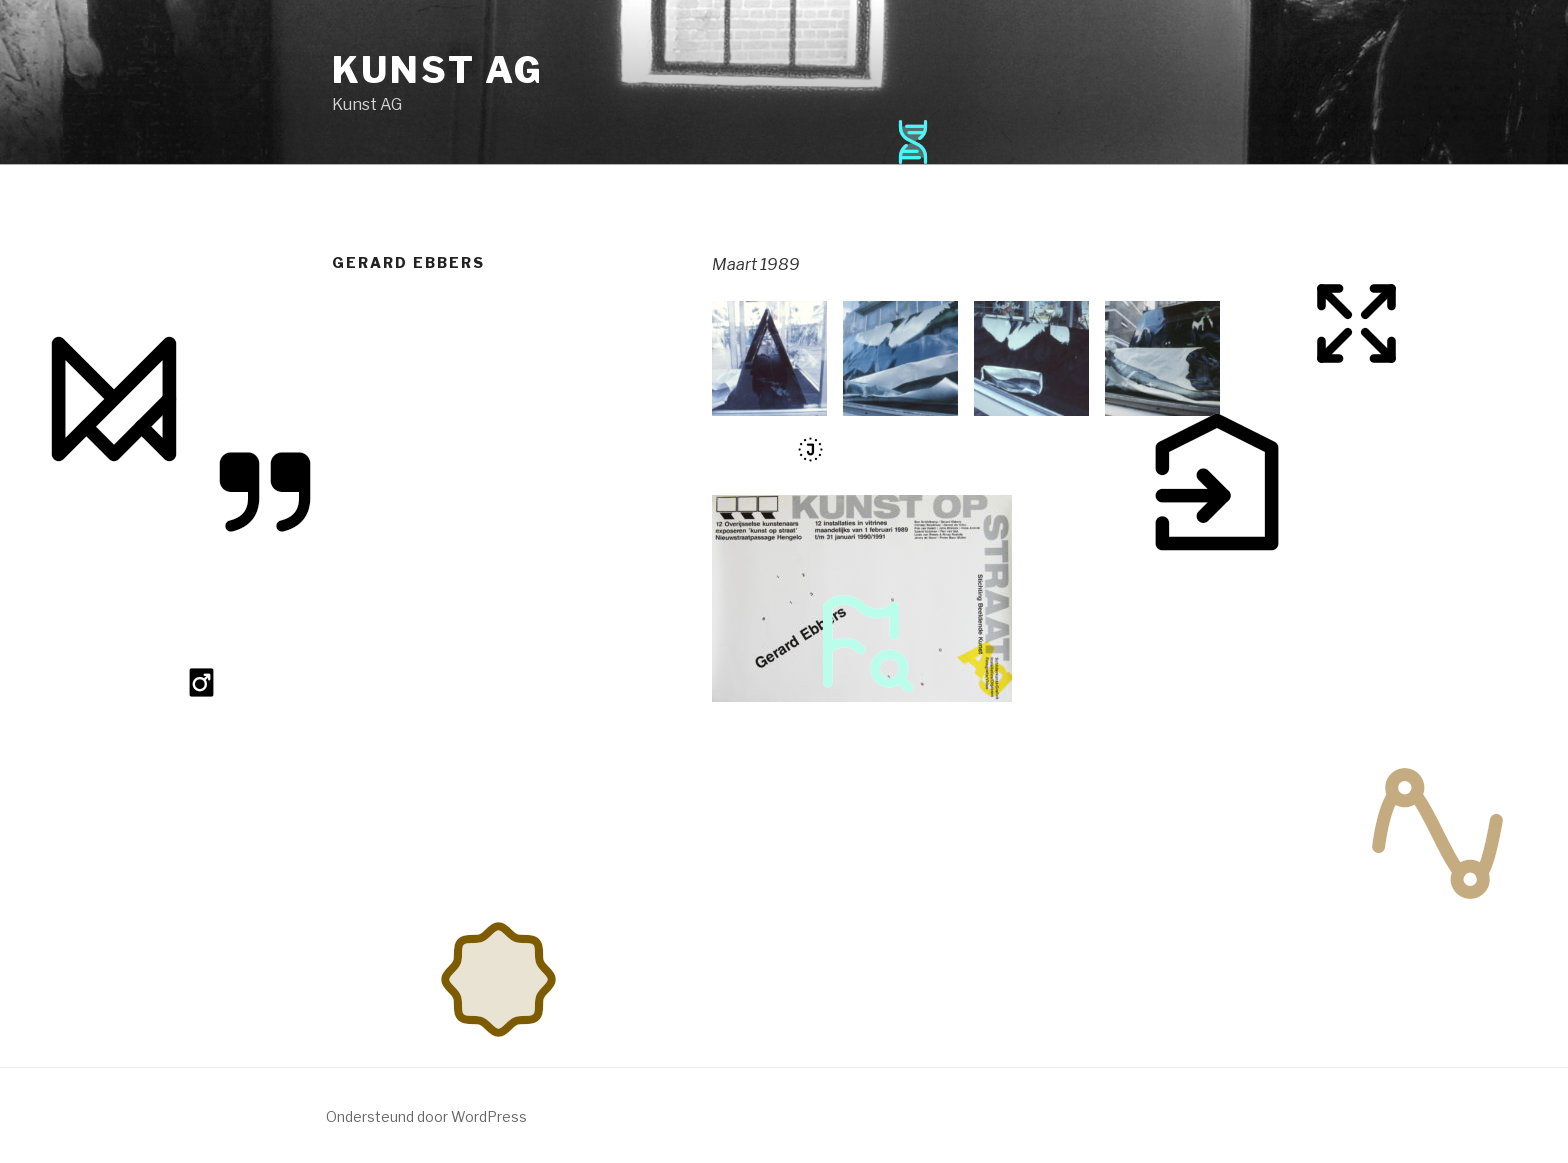  What do you see at coordinates (201, 682) in the screenshot?
I see `indicates male gender selection` at bounding box center [201, 682].